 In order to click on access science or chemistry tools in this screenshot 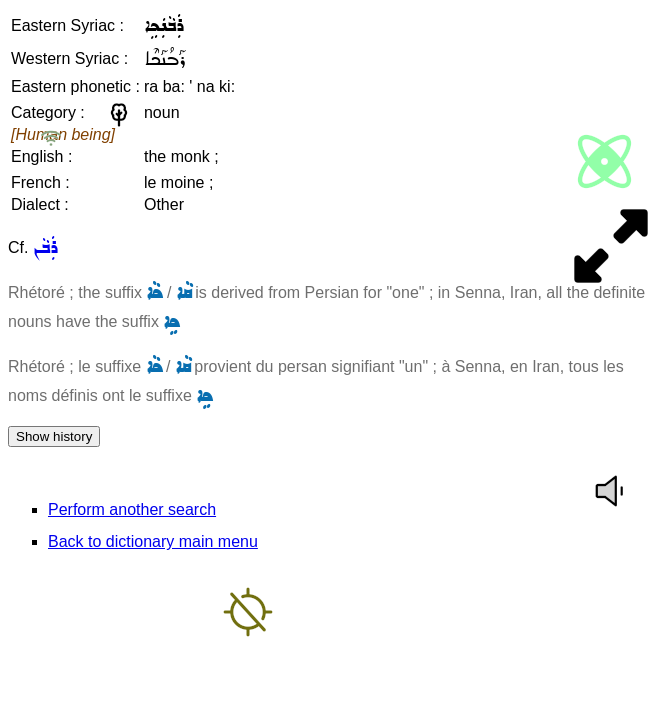, I will do `click(604, 161)`.